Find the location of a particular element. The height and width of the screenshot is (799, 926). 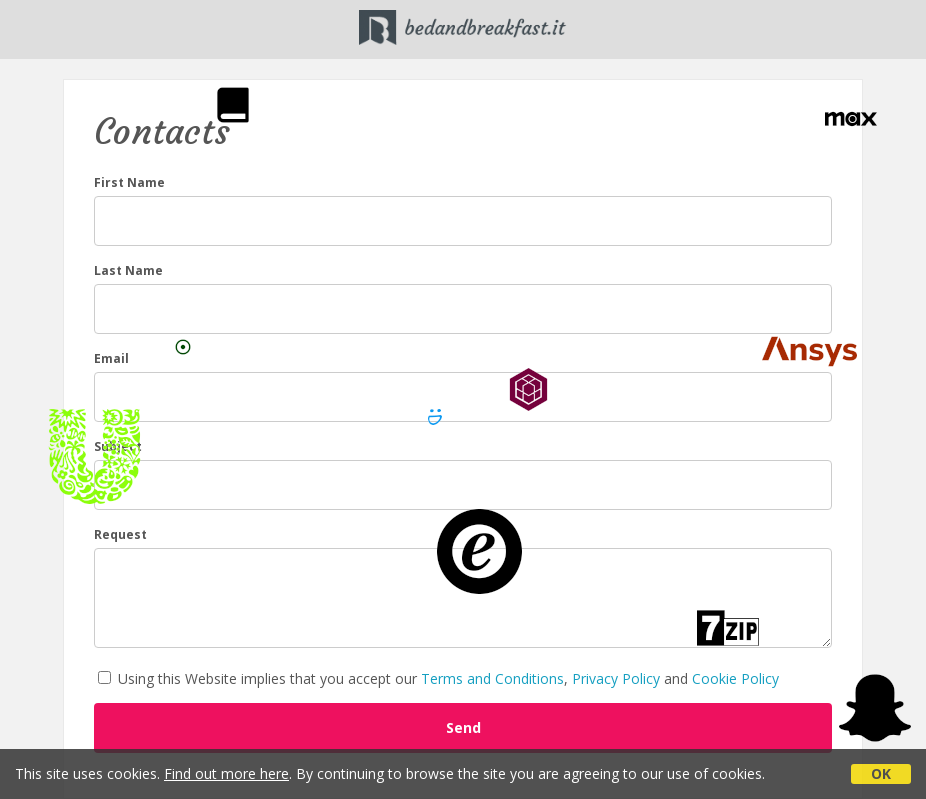

open a book or reading app is located at coordinates (233, 105).